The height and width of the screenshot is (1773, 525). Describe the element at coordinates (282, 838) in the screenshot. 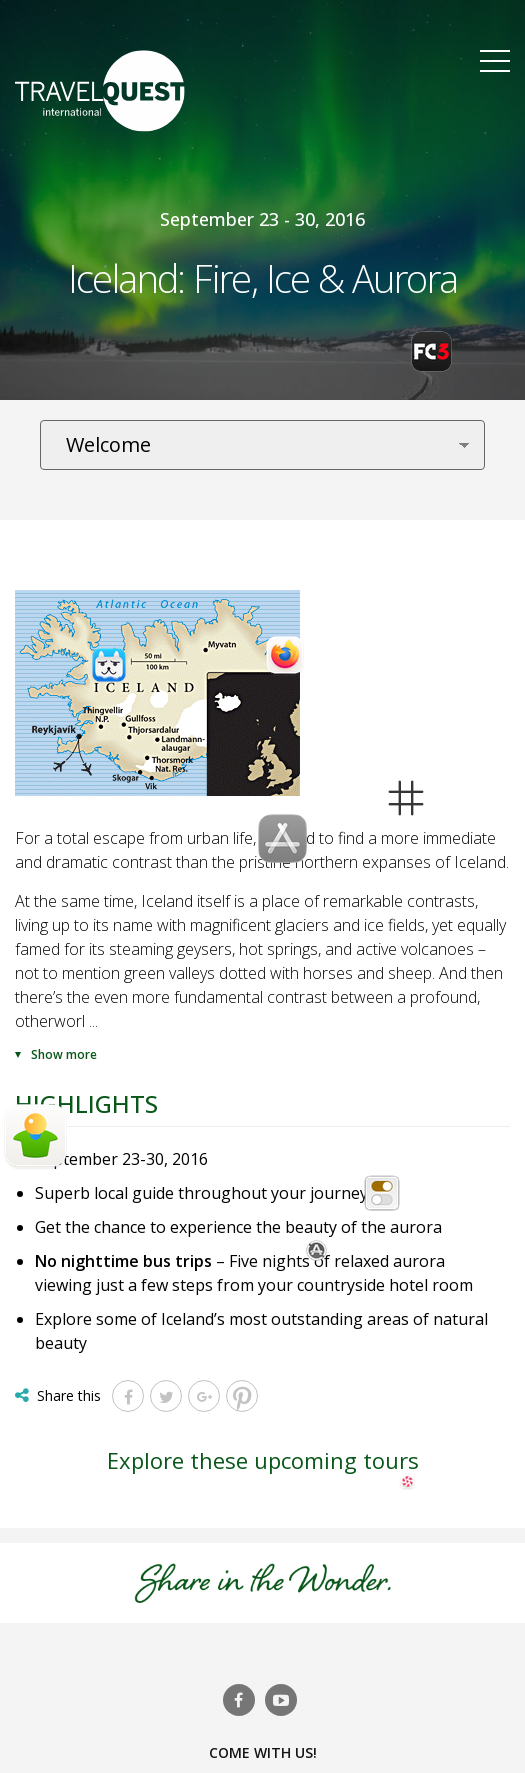

I see `open the App Store to browse and download apps` at that location.